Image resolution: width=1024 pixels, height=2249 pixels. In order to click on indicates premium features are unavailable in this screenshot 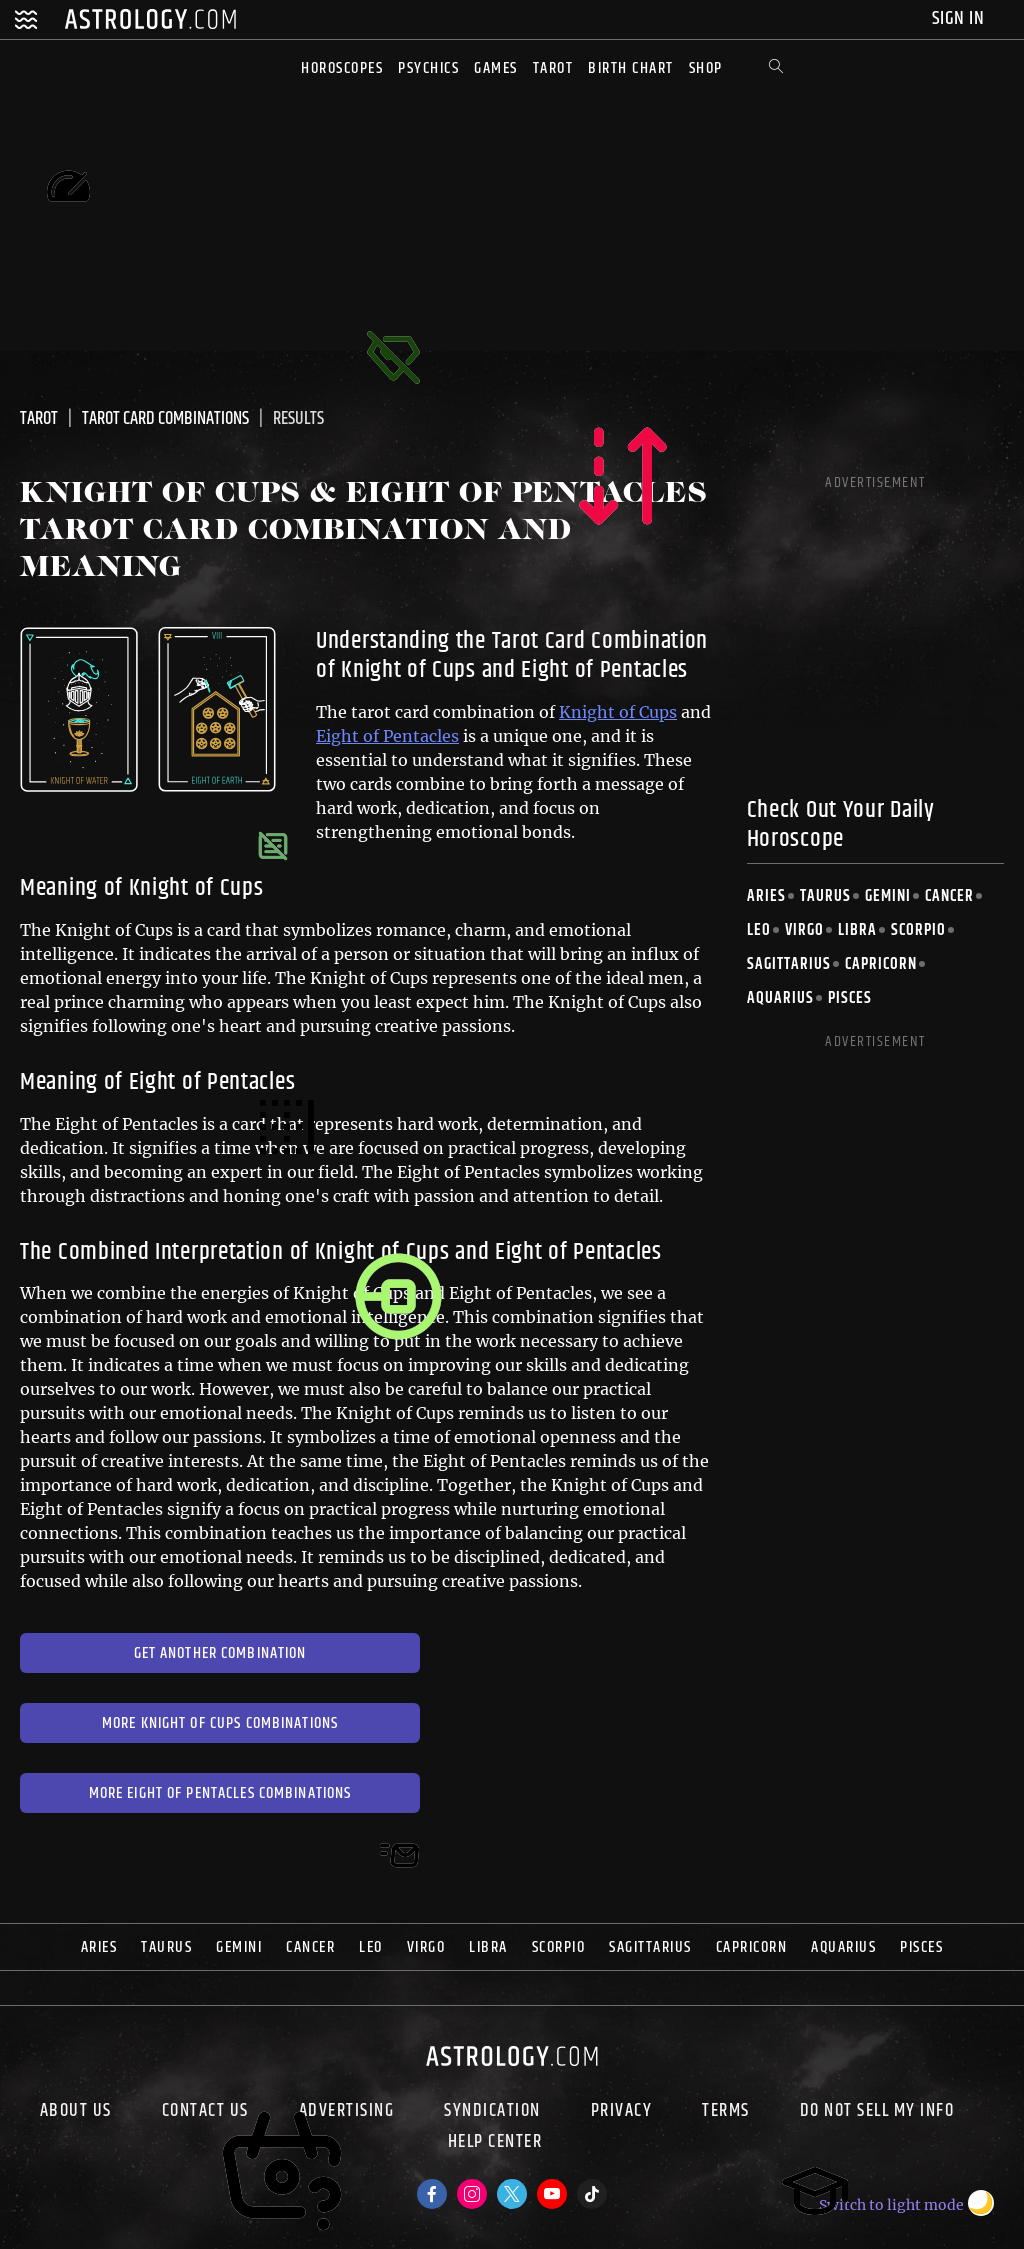, I will do `click(393, 357)`.